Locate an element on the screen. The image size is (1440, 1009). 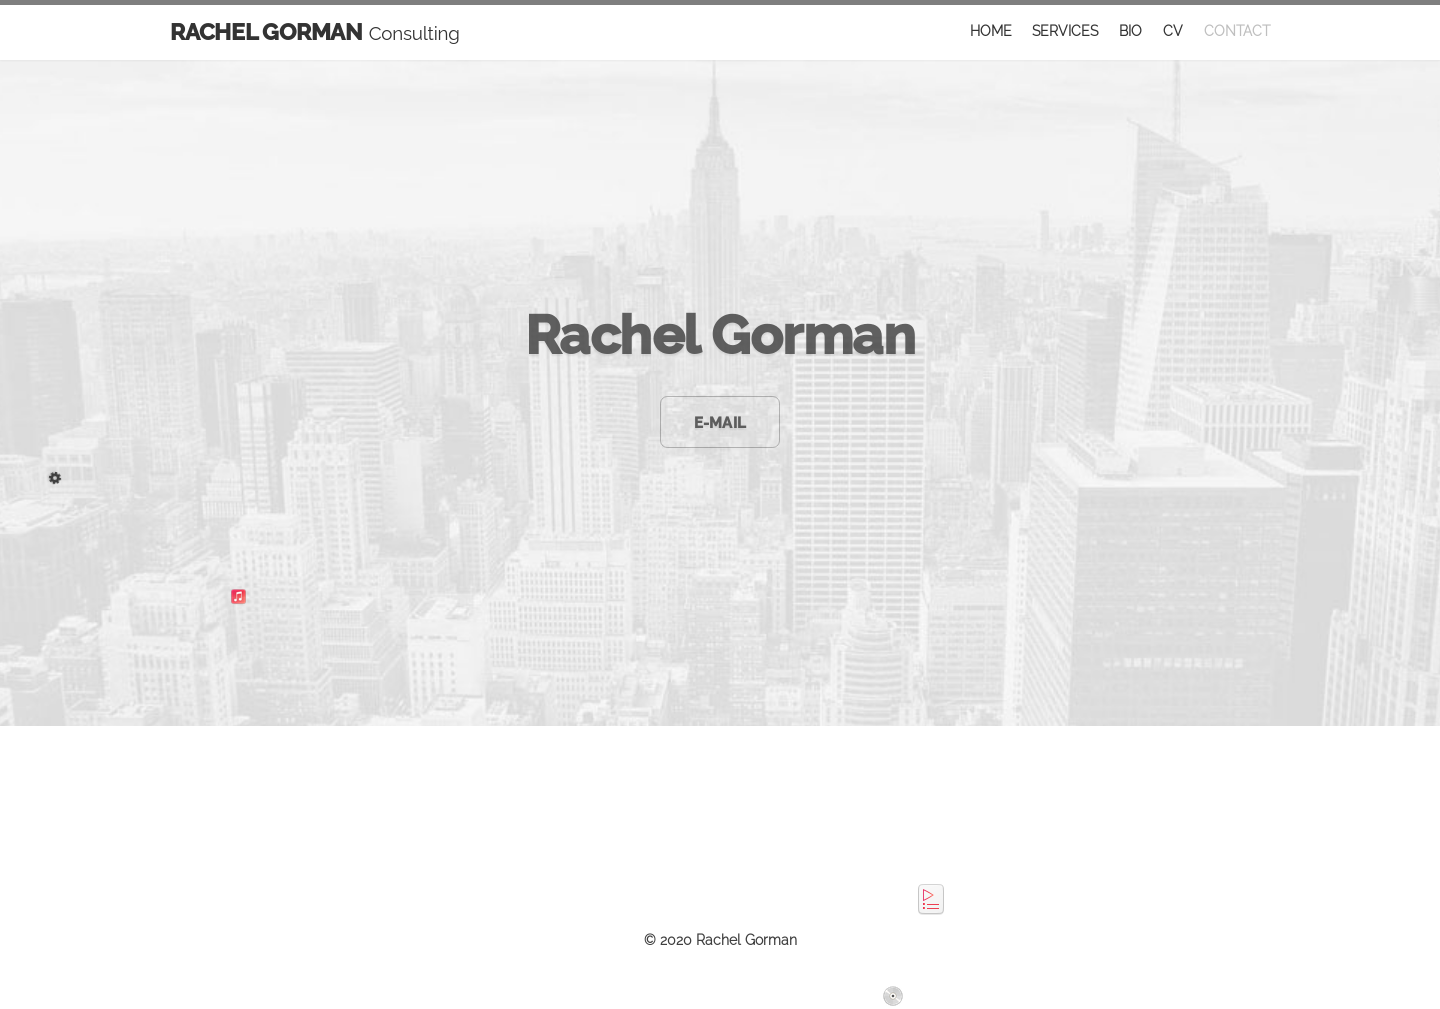
indicates a CD-R or recordable disc drive is located at coordinates (893, 996).